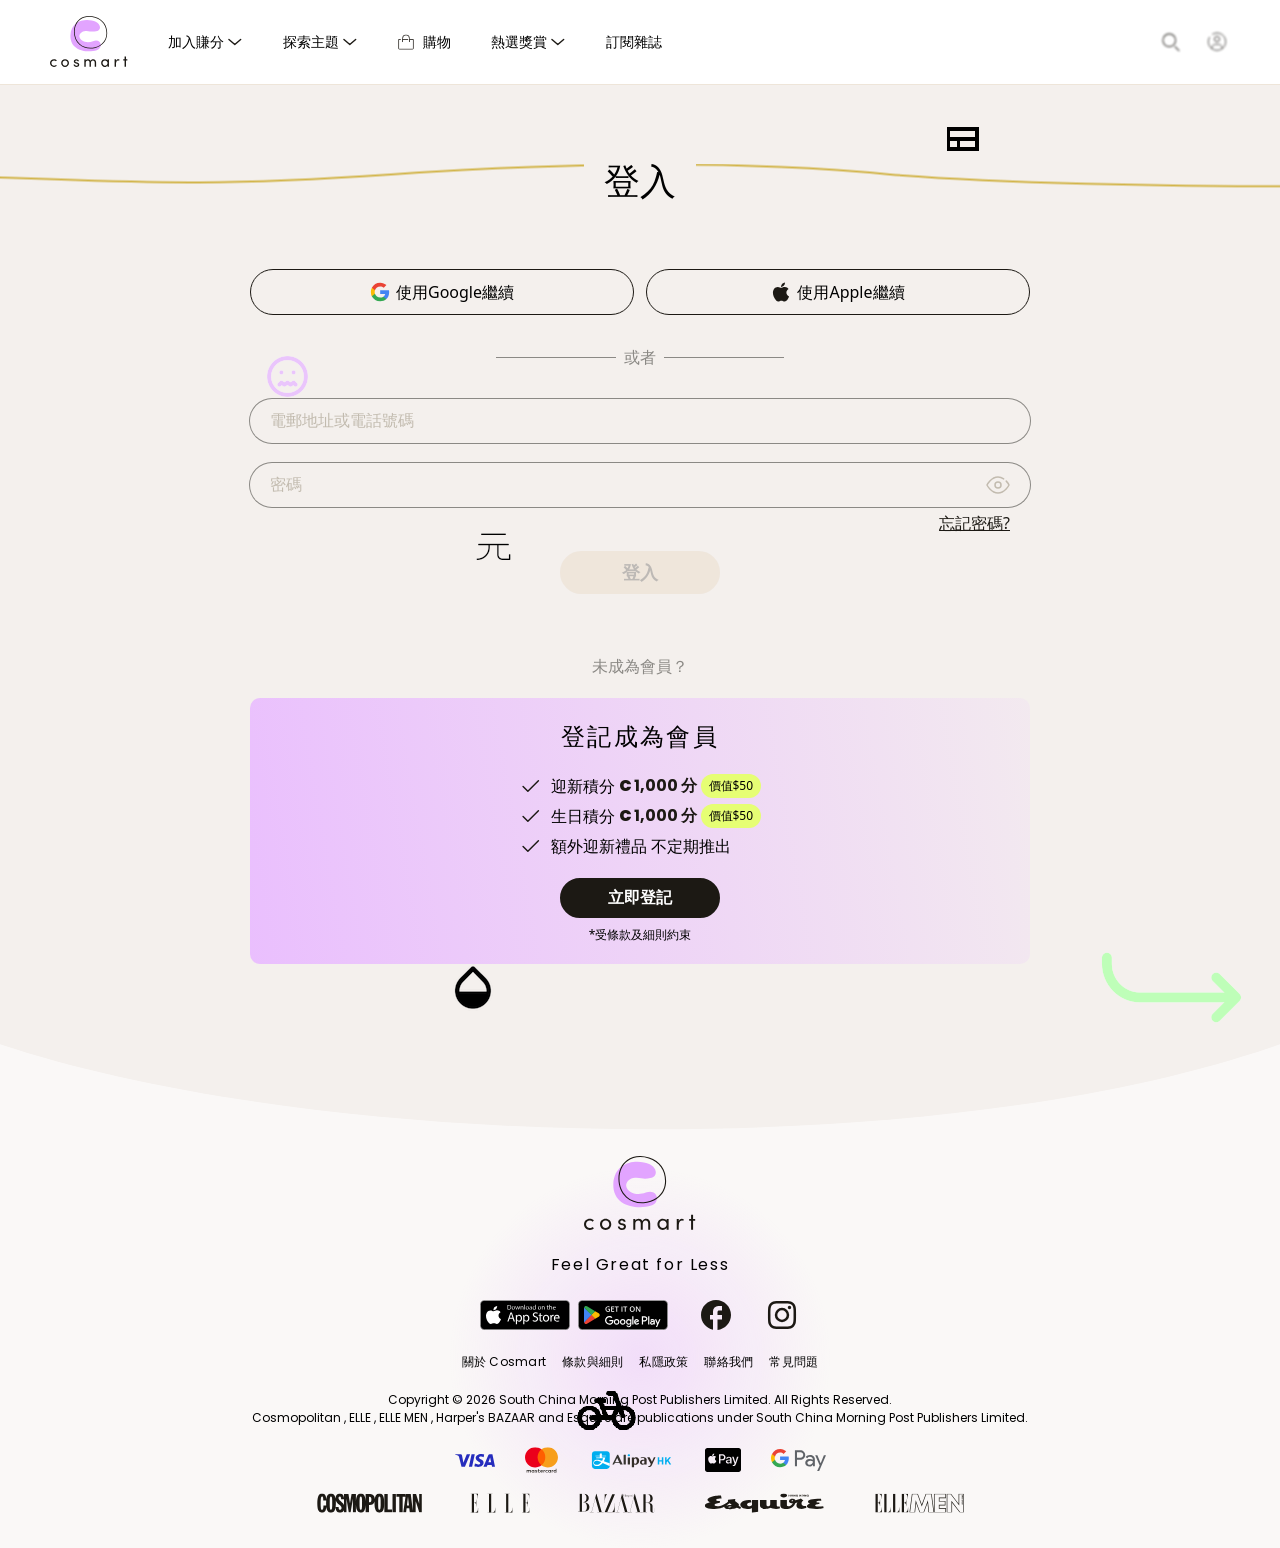 The height and width of the screenshot is (1548, 1280). Describe the element at coordinates (493, 547) in the screenshot. I see `view price in chinese yuan` at that location.